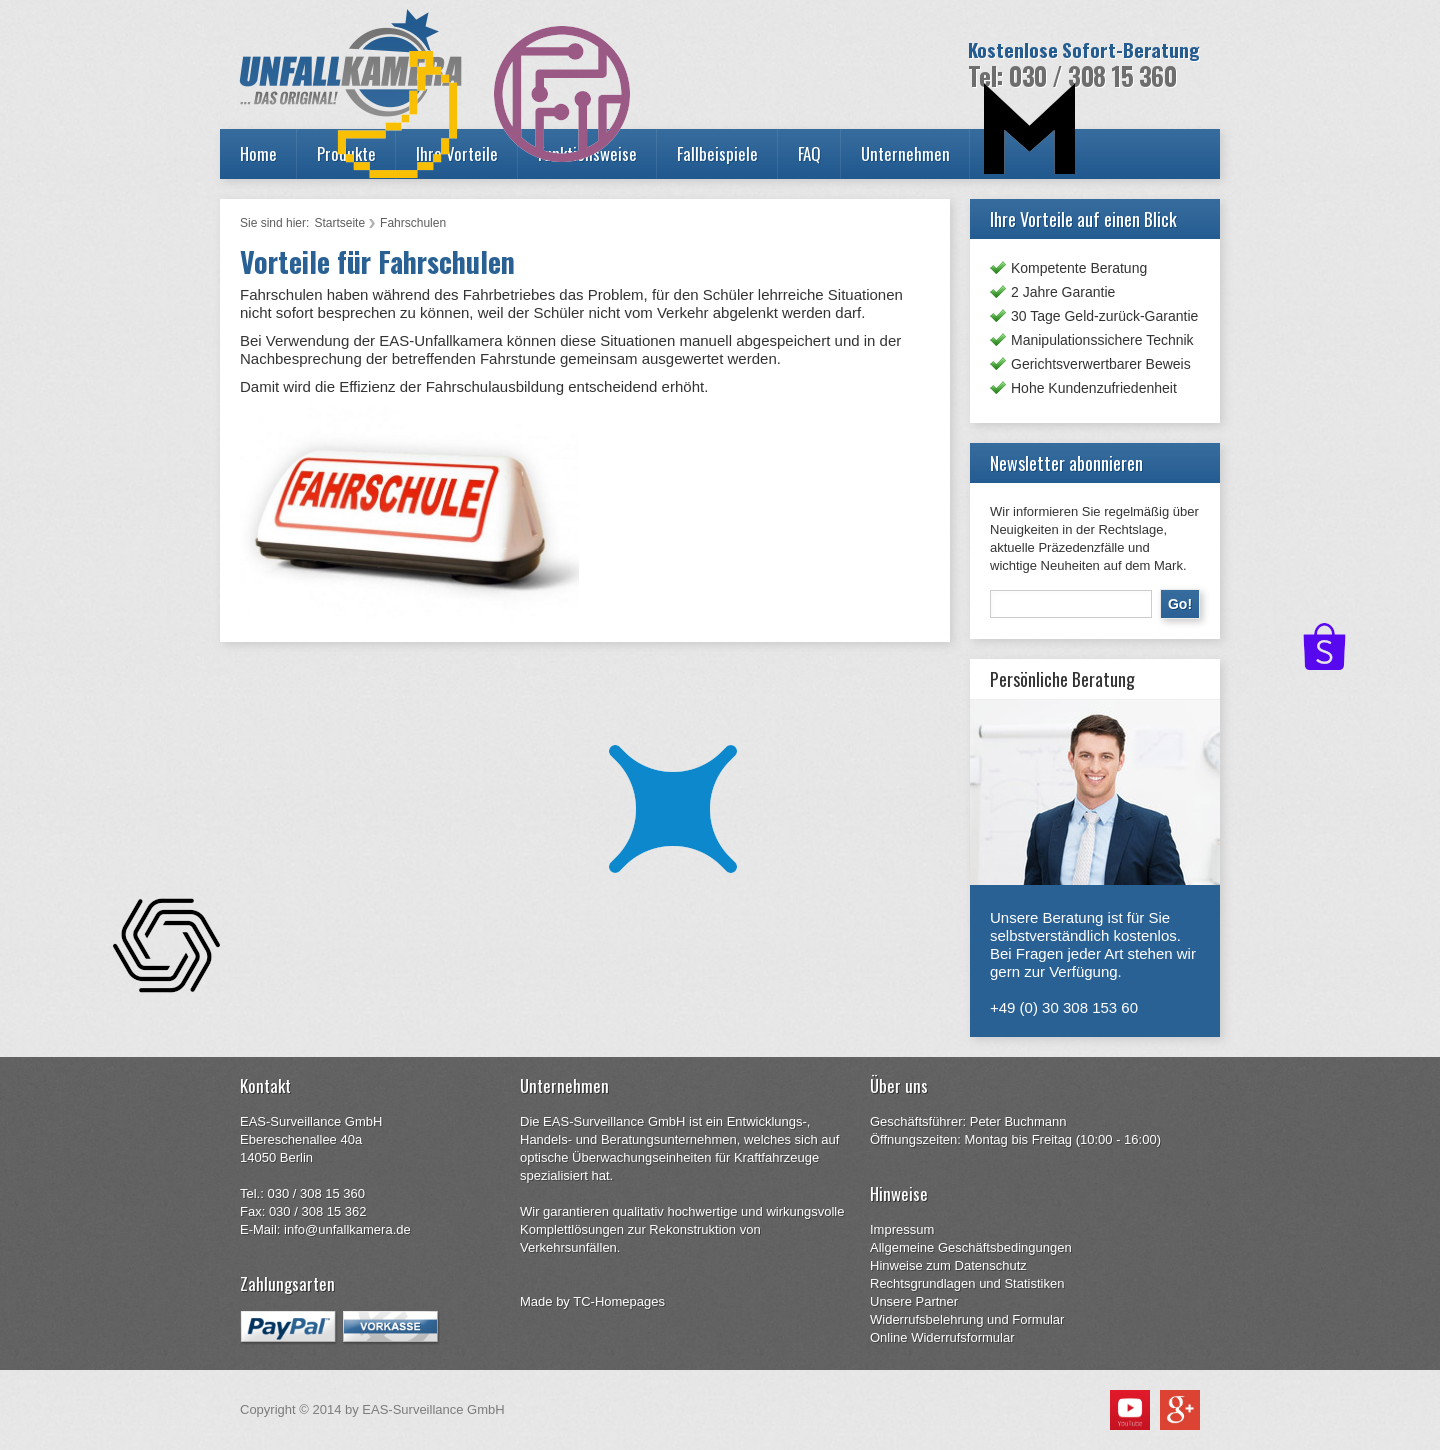 This screenshot has height=1450, width=1440. Describe the element at coordinates (1029, 128) in the screenshot. I see `Monster Energy brand logo` at that location.